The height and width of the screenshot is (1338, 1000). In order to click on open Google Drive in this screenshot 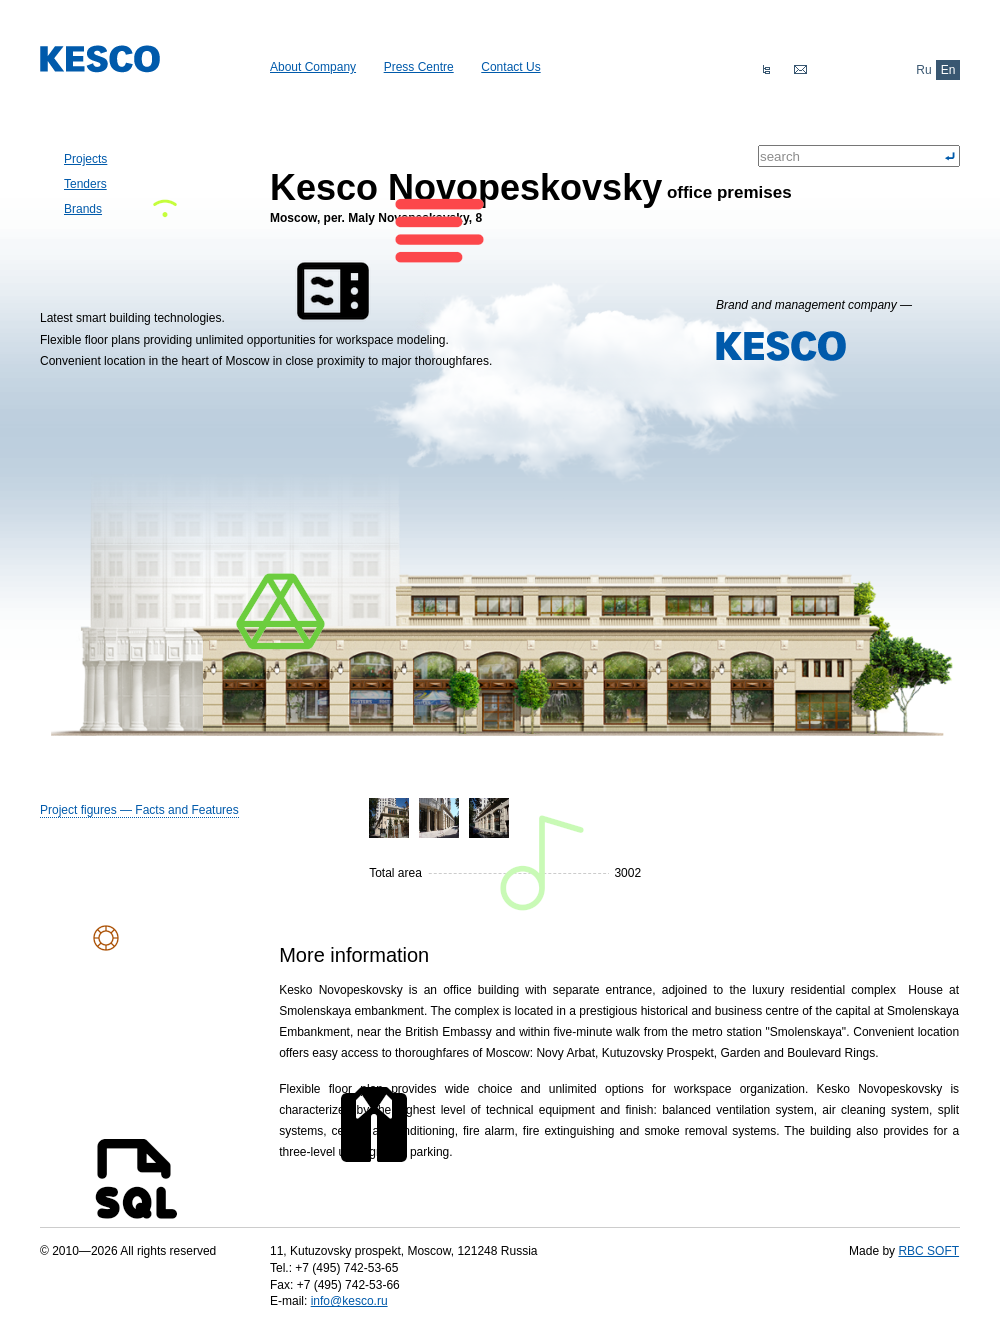, I will do `click(280, 614)`.